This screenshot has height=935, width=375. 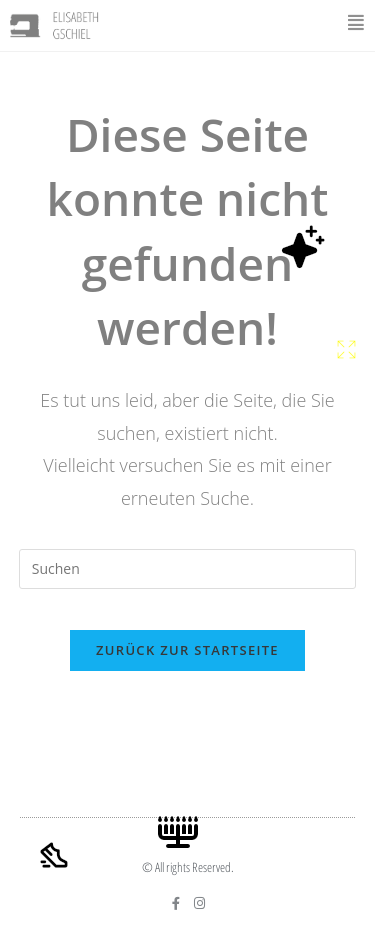 What do you see at coordinates (302, 247) in the screenshot?
I see `indicates AI-generated or enhanced content` at bounding box center [302, 247].